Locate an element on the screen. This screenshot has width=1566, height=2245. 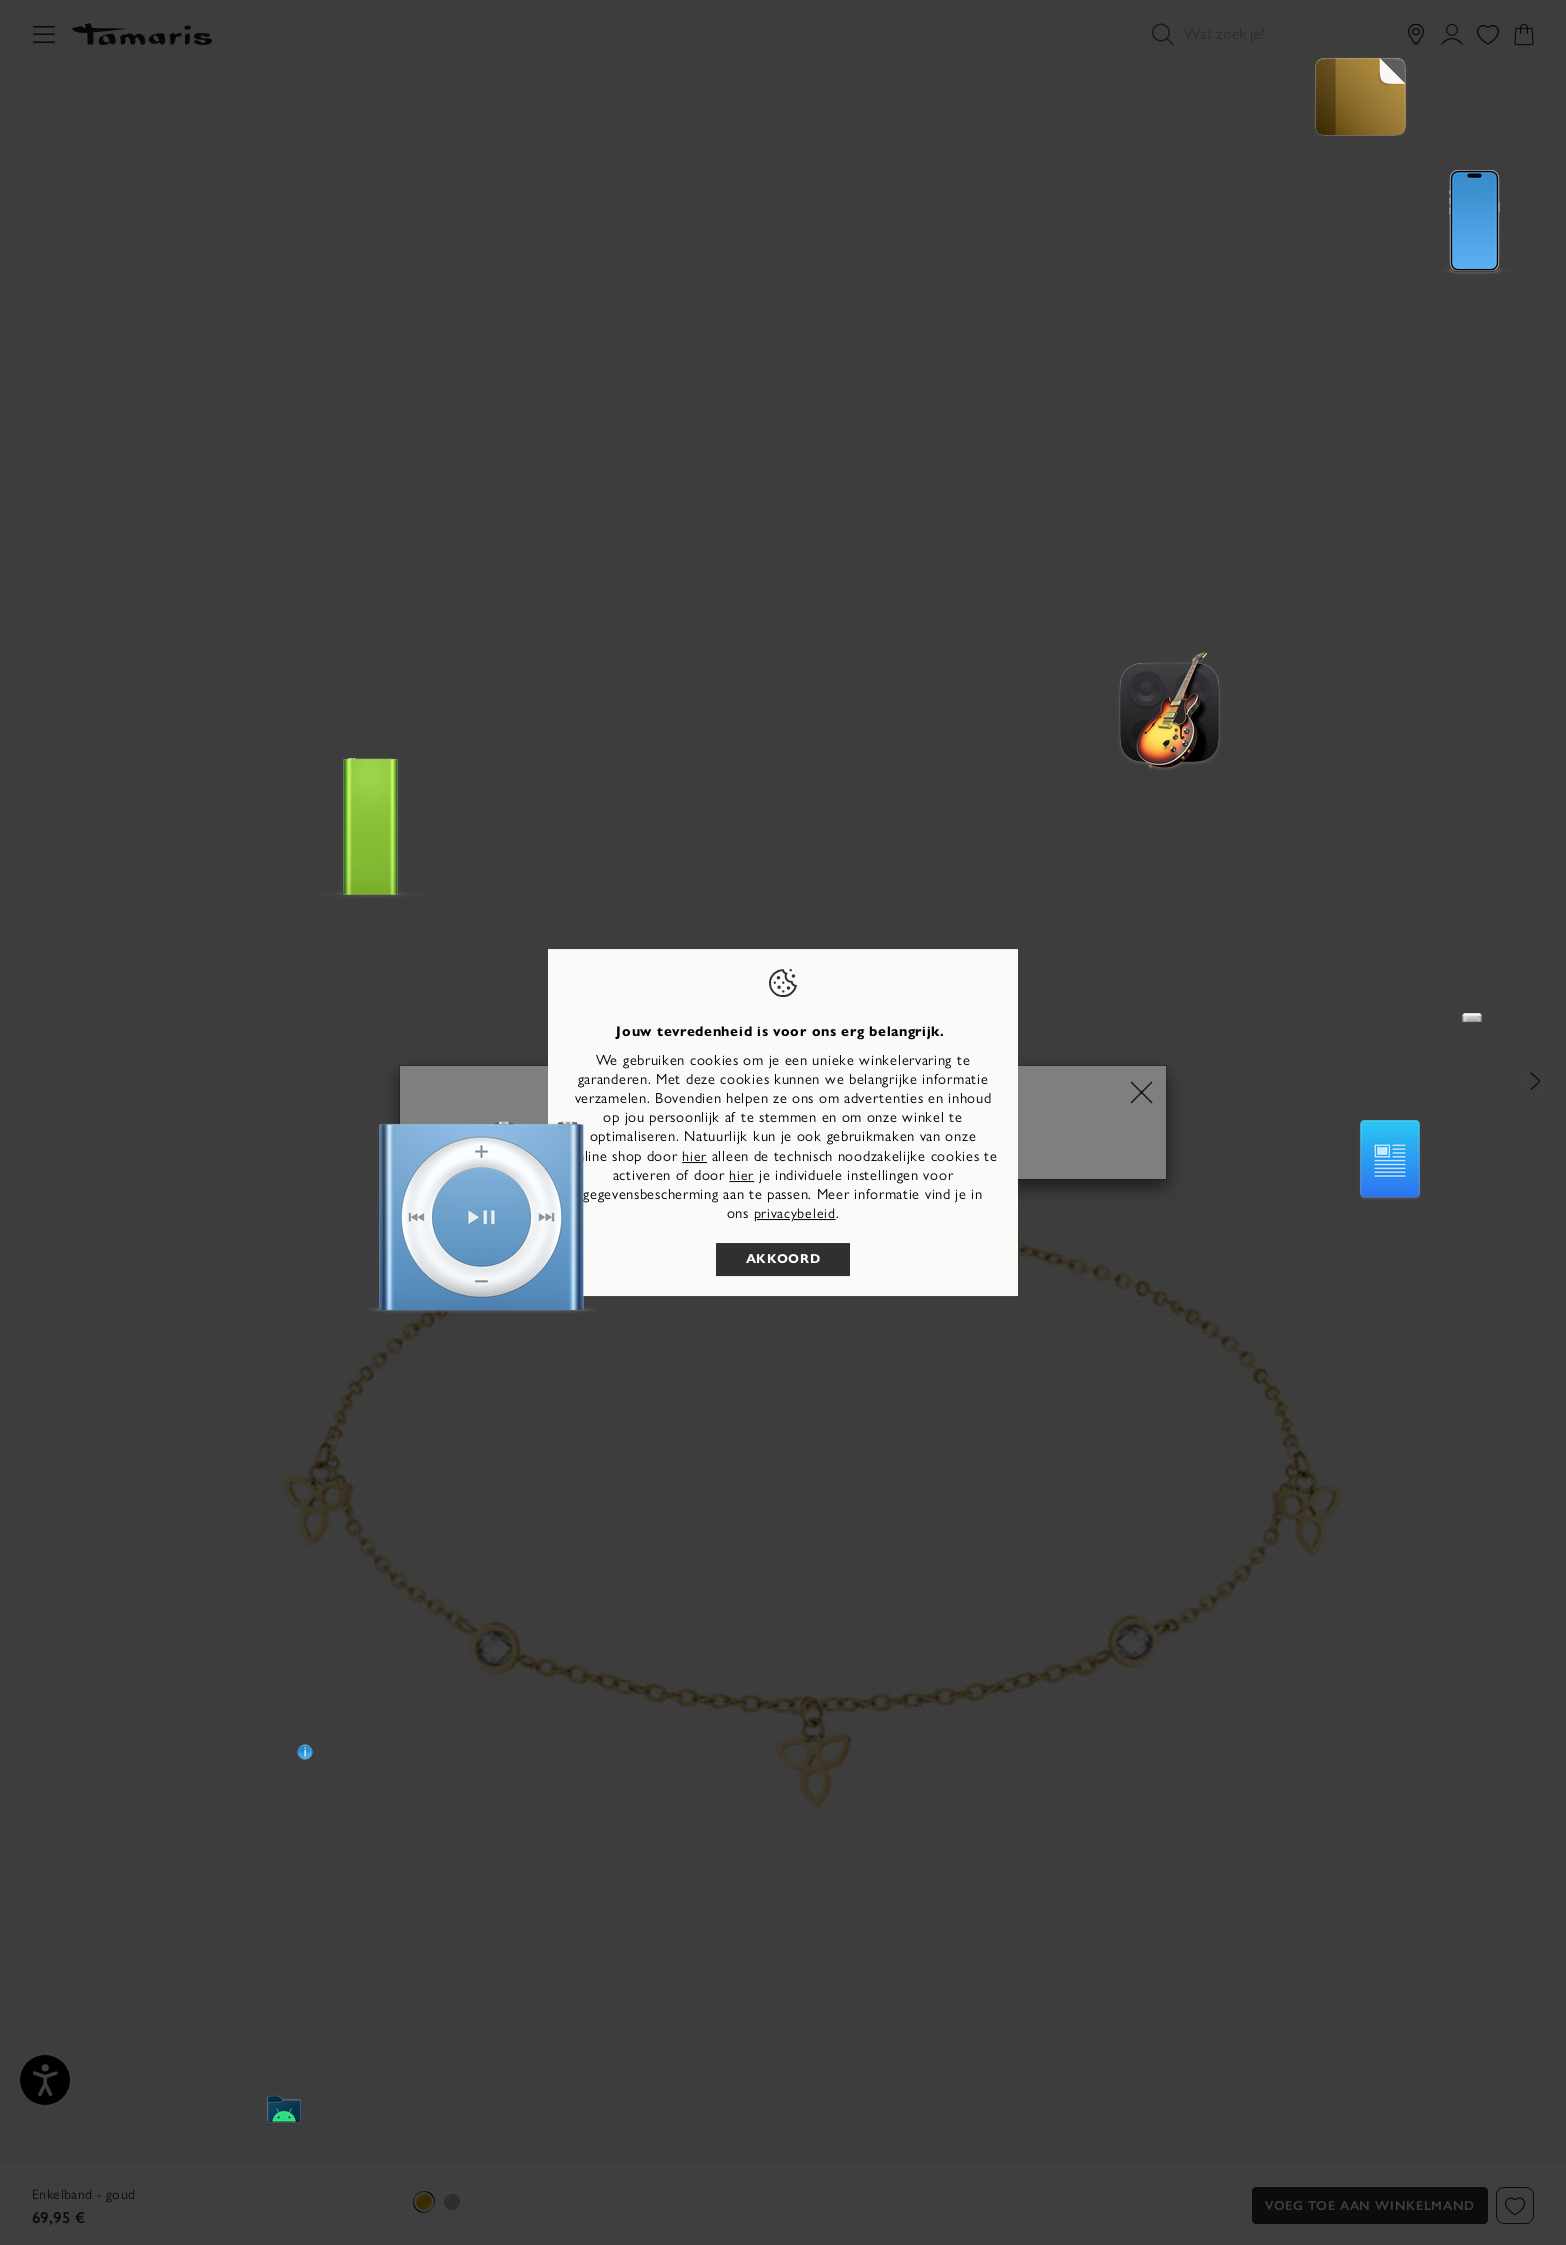
open android files folder is located at coordinates (284, 2110).